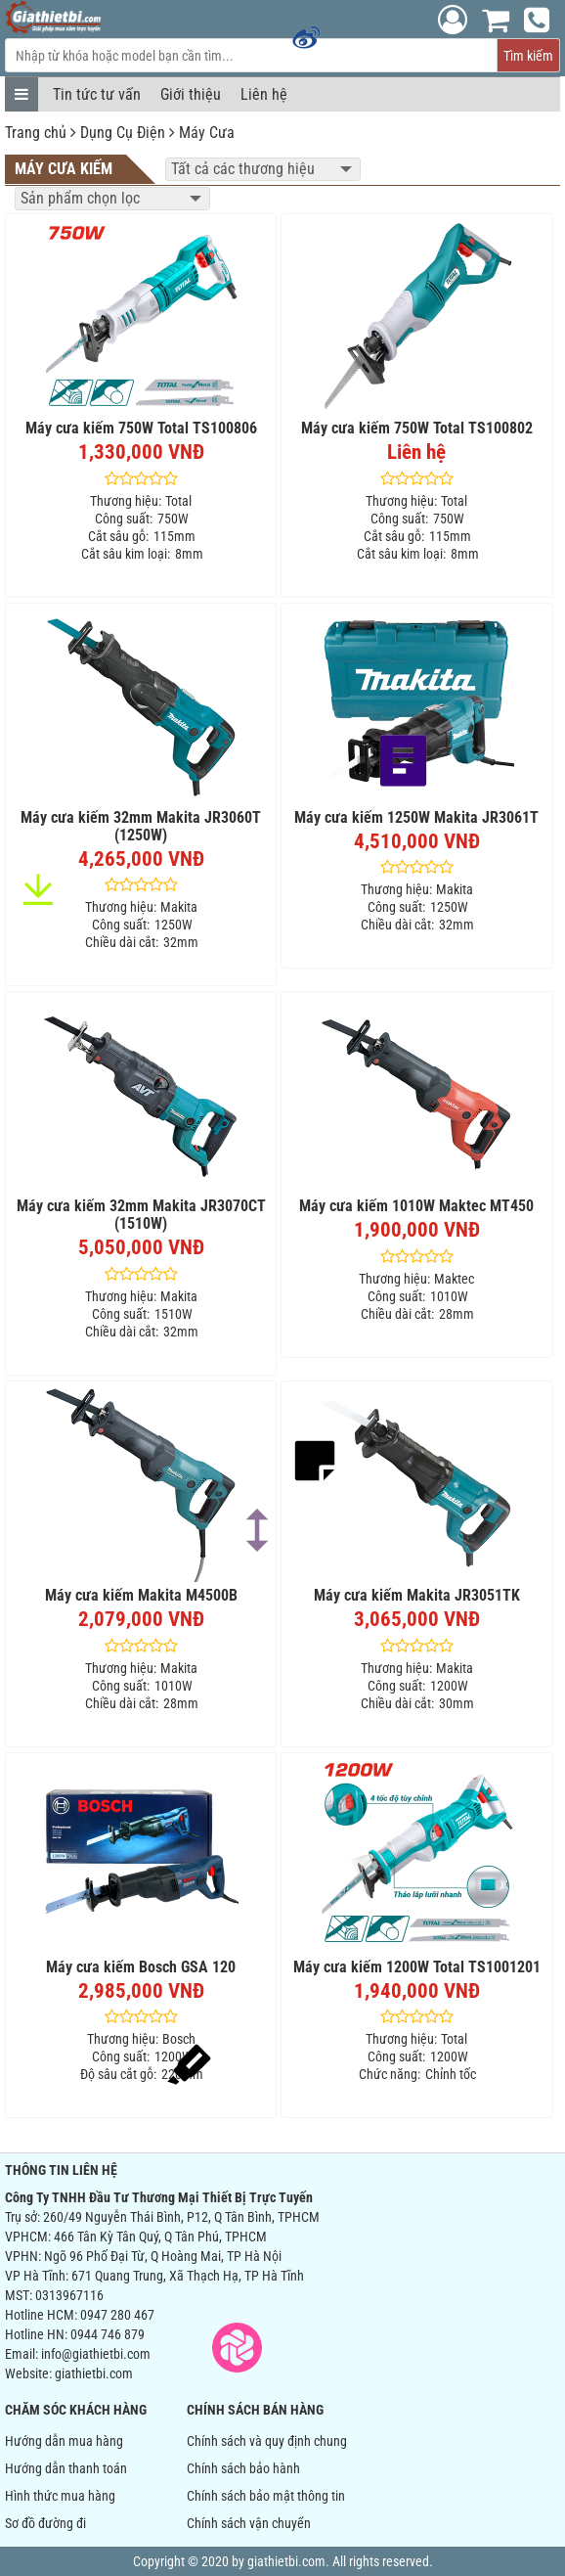  What do you see at coordinates (257, 1530) in the screenshot?
I see `expand content vertically` at bounding box center [257, 1530].